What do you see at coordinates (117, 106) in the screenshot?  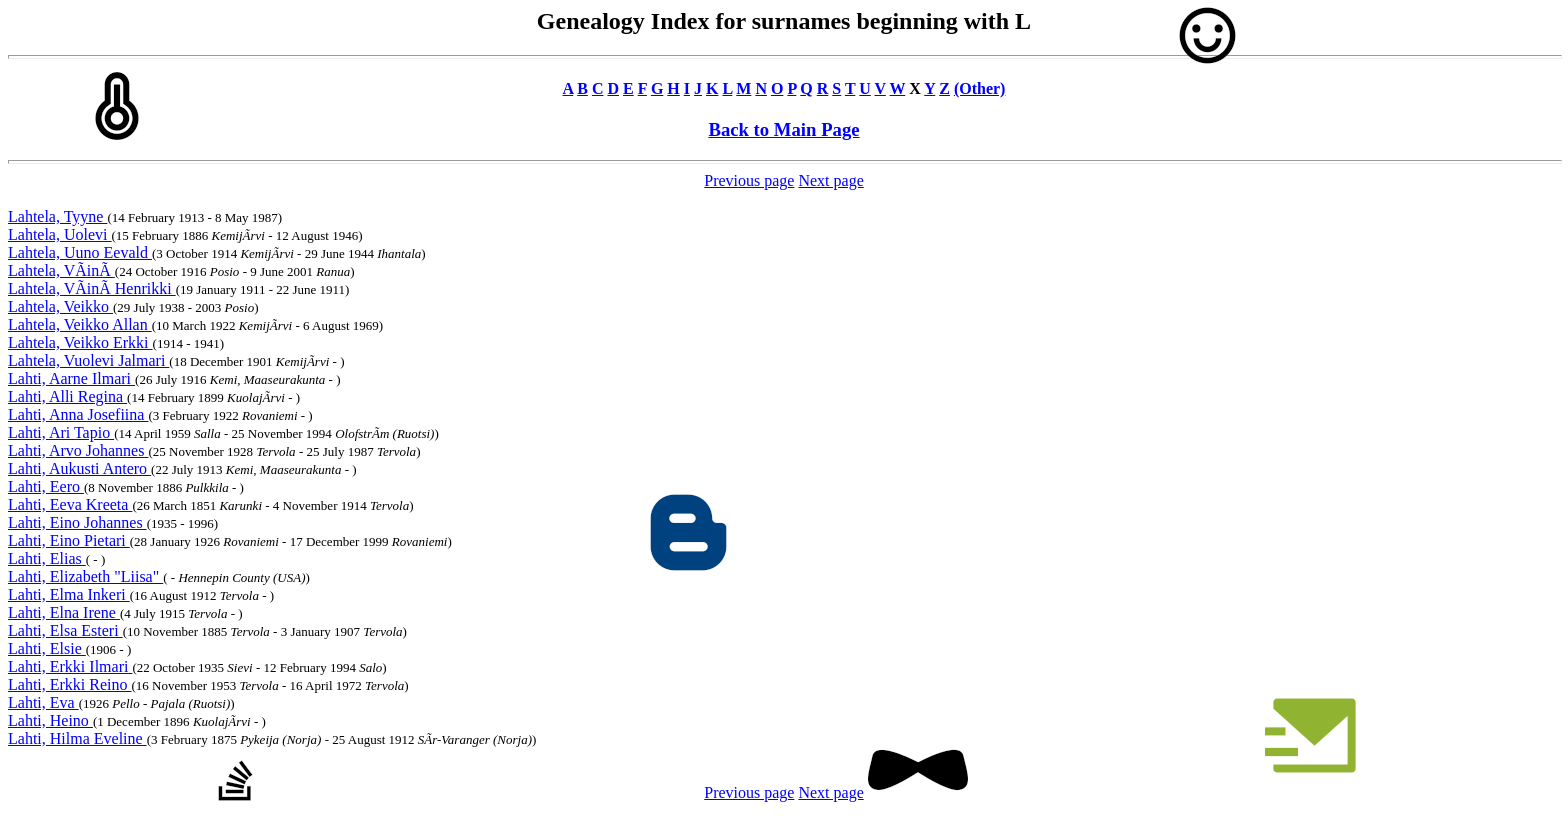 I see `indicates high temperature reading` at bounding box center [117, 106].